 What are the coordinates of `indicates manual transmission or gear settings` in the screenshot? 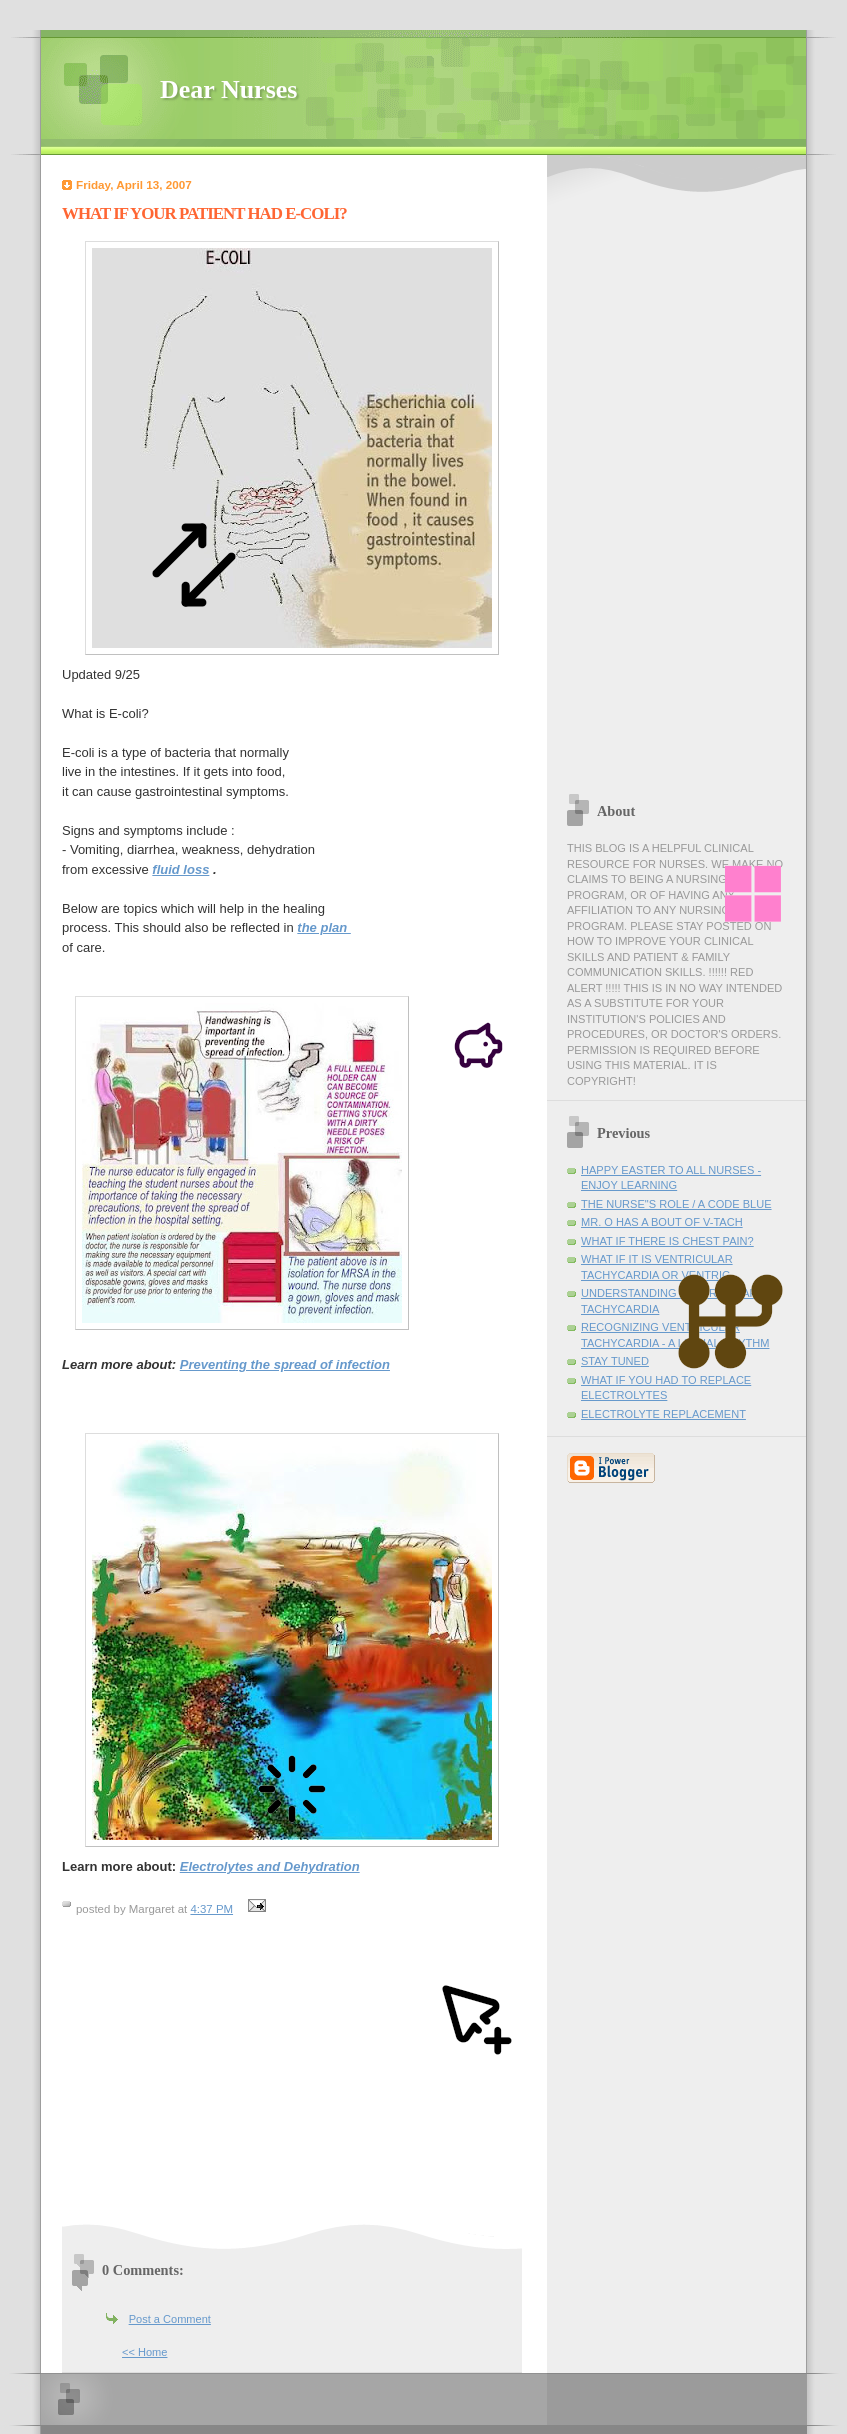 It's located at (730, 1321).